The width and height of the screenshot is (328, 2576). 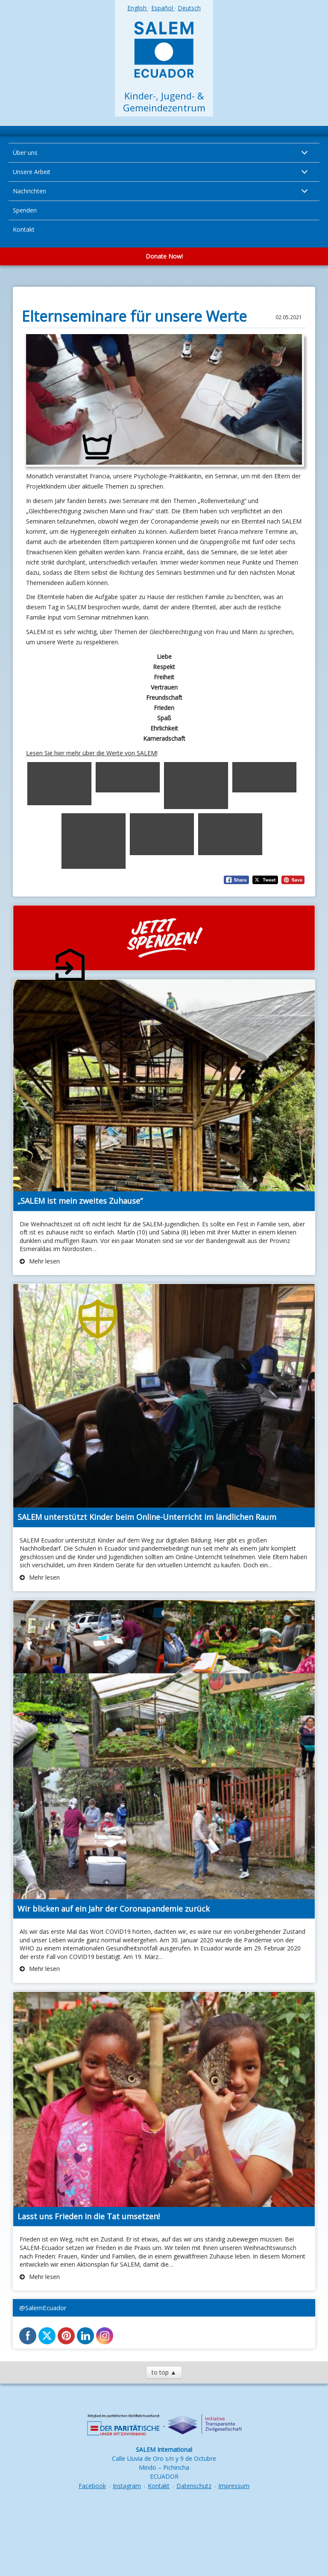 I want to click on privacy or security settings with multiple protection layers, so click(x=98, y=1319).